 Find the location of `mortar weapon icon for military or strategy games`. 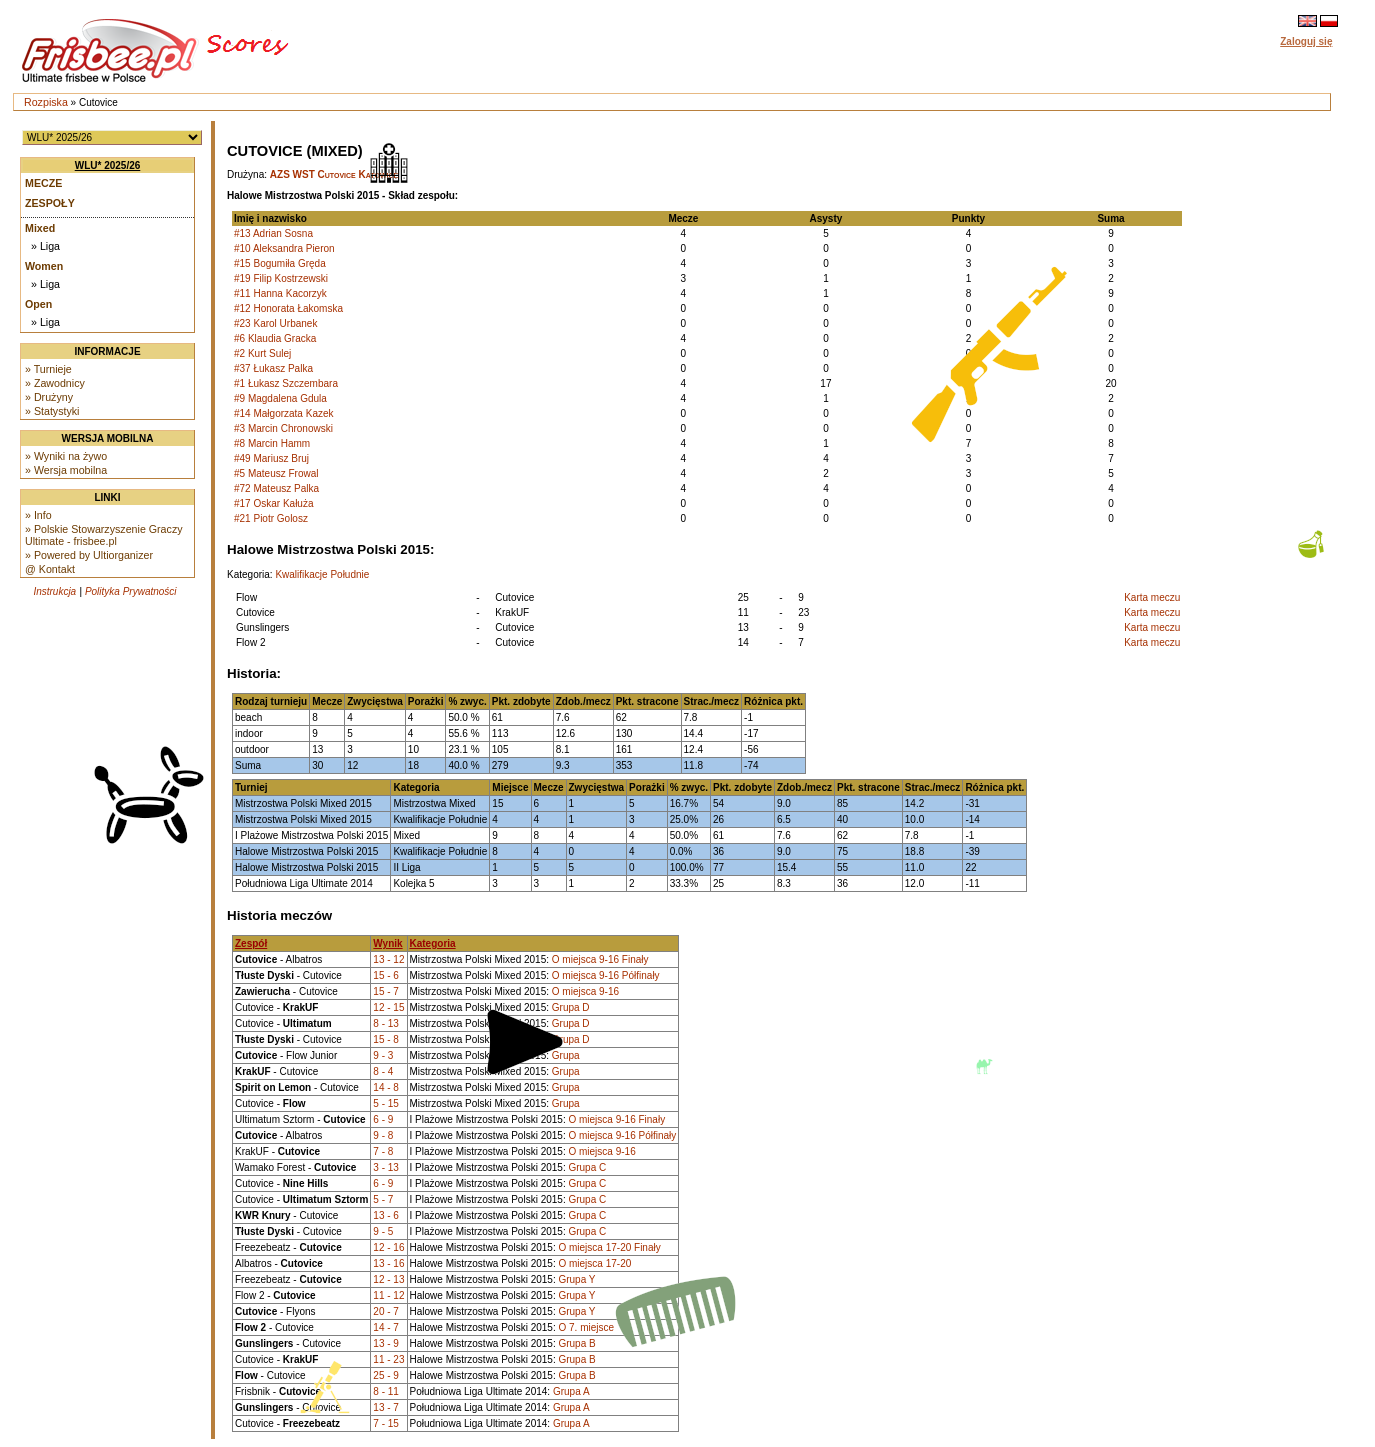

mortar weapon icon for military or strategy games is located at coordinates (325, 1387).